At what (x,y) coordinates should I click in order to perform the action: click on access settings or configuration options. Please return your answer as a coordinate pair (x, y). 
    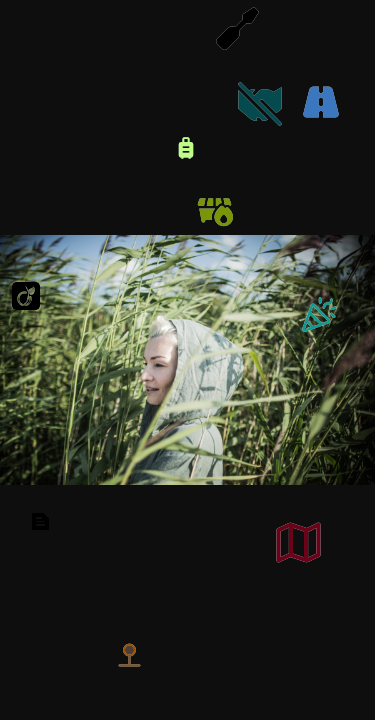
    Looking at the image, I should click on (237, 28).